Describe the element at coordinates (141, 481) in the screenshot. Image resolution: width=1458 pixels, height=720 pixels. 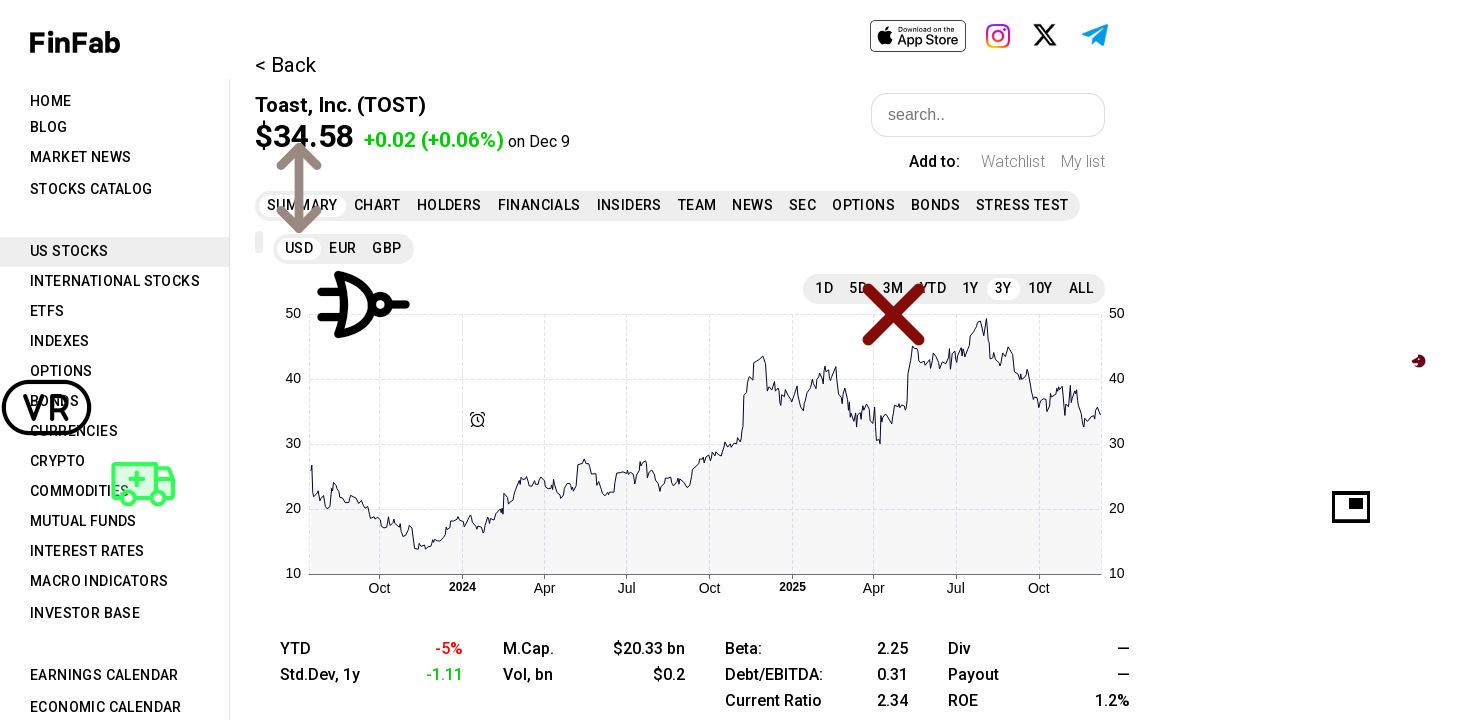
I see `request emergency medical services` at that location.